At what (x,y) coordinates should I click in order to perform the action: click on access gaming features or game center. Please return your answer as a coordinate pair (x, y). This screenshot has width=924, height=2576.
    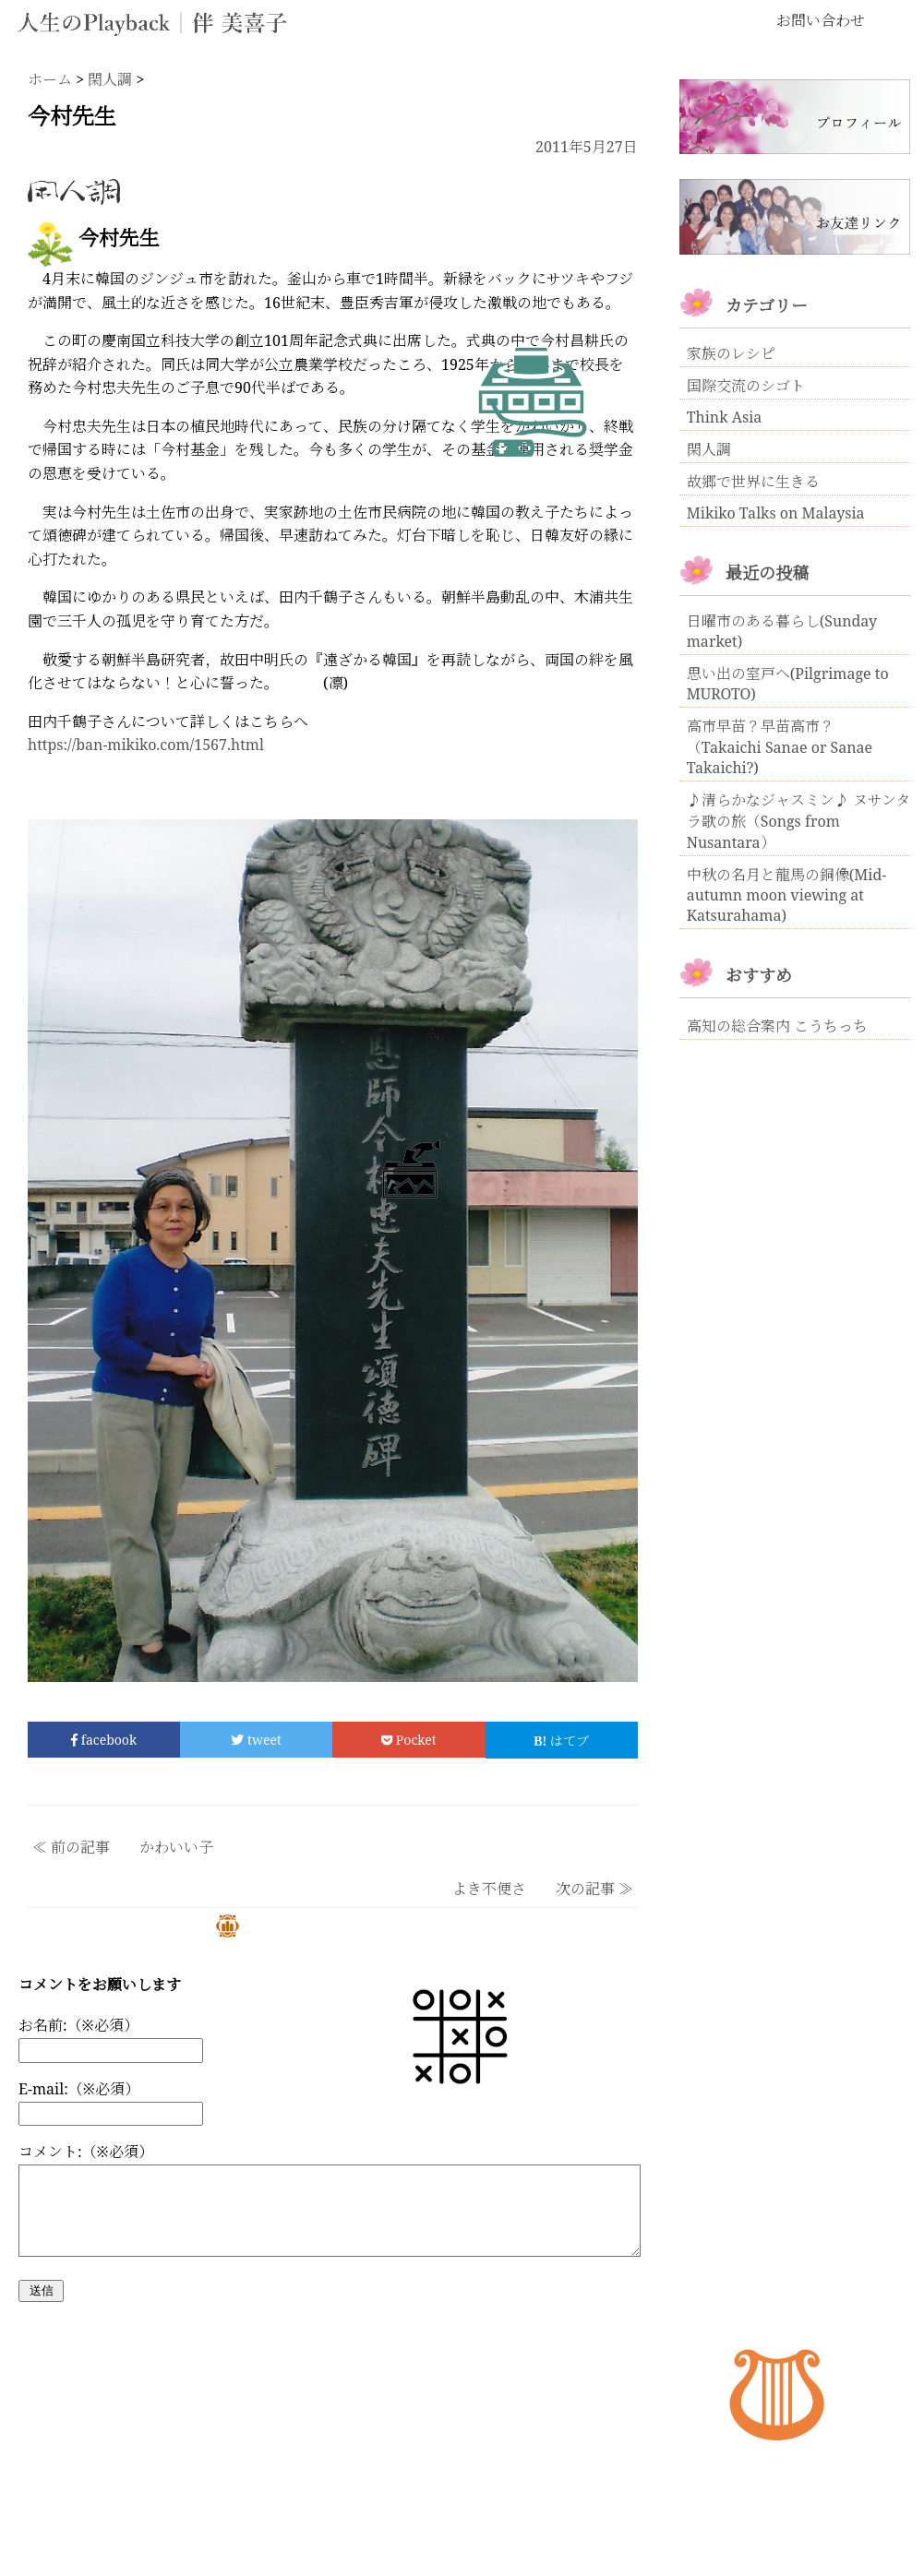
    Looking at the image, I should click on (531, 400).